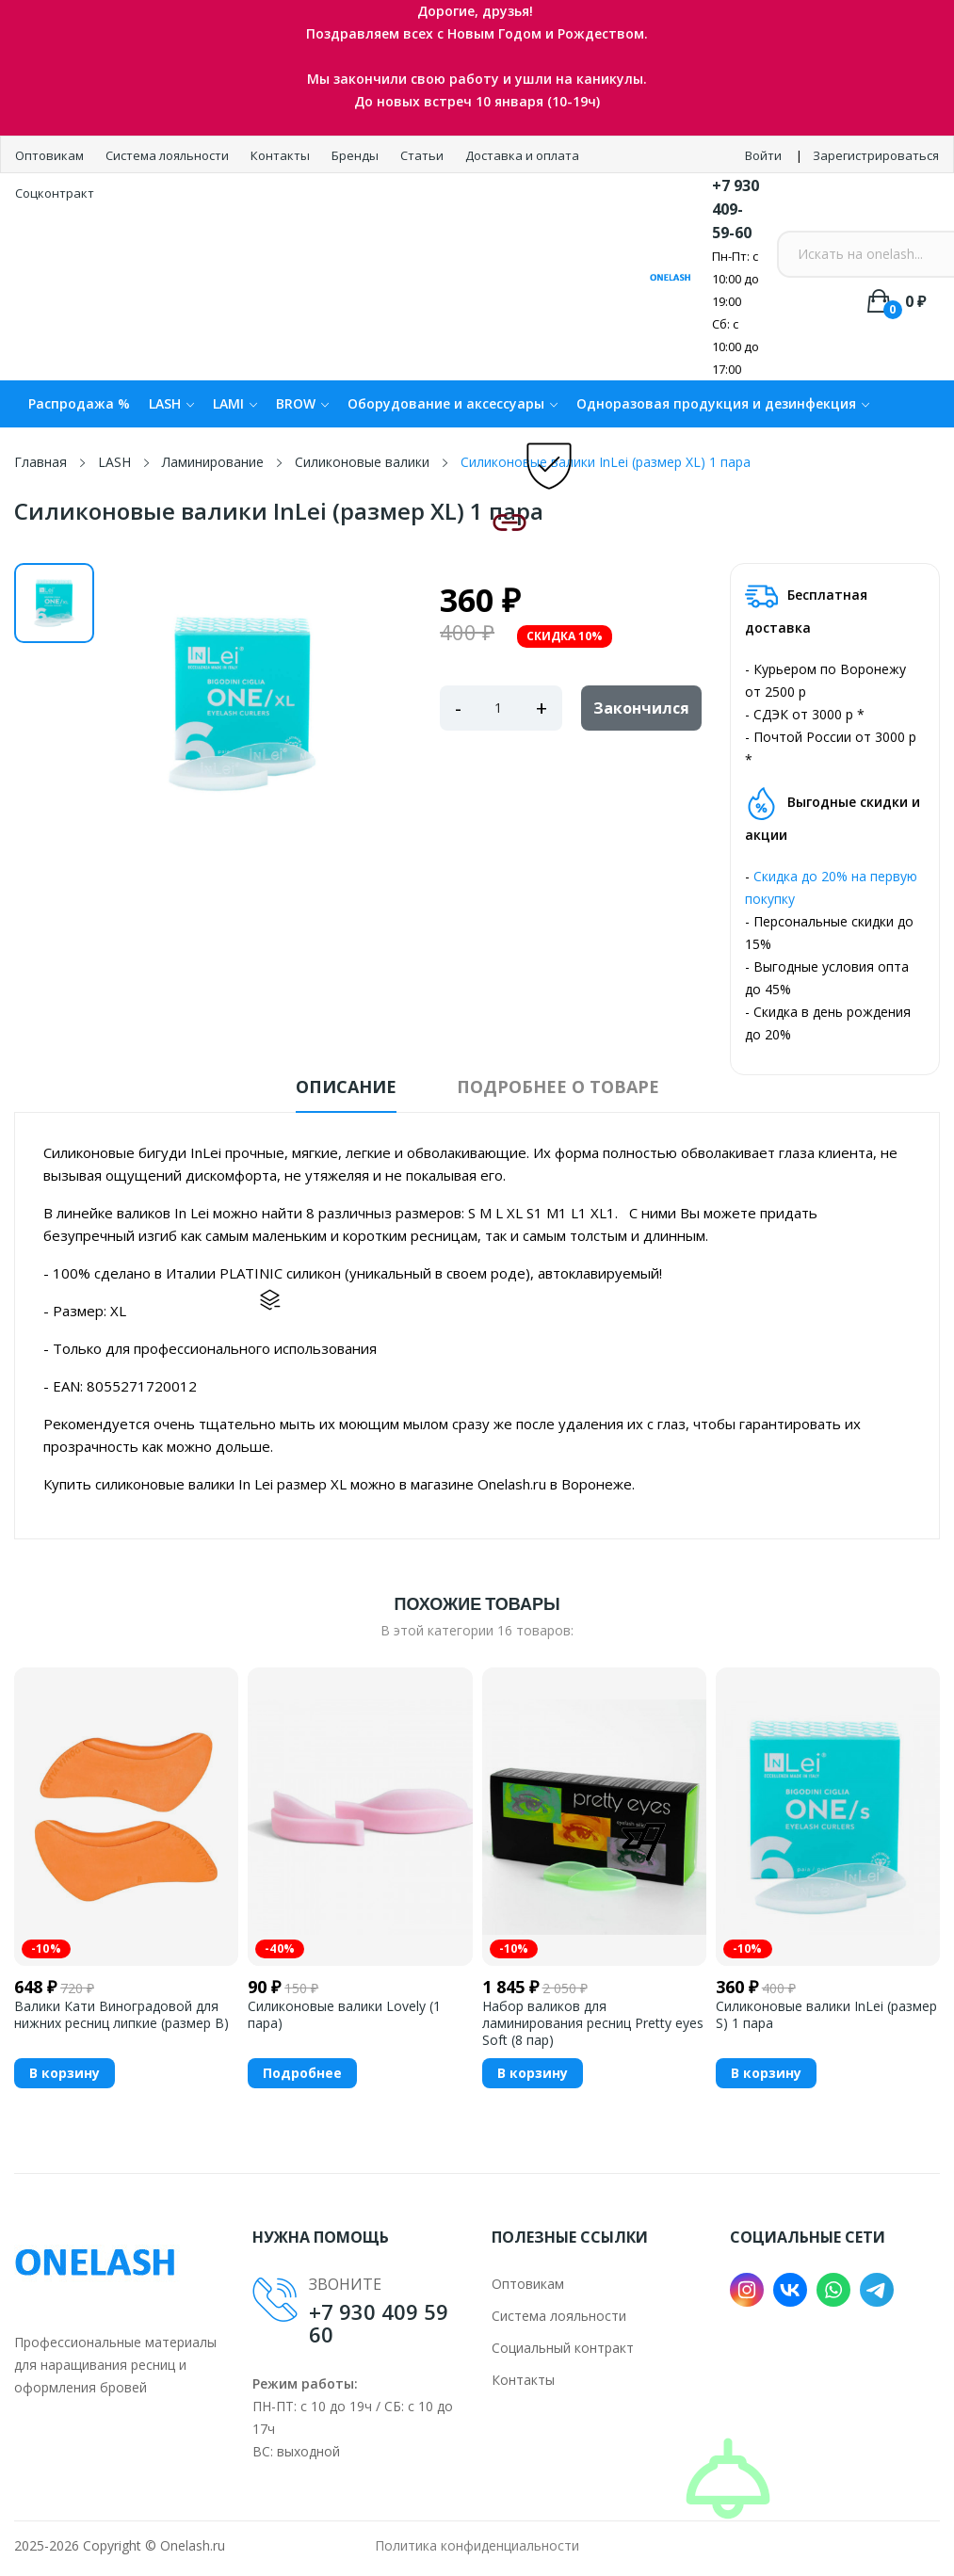 The image size is (954, 2576). I want to click on remove a layer from the stack, so click(269, 1299).